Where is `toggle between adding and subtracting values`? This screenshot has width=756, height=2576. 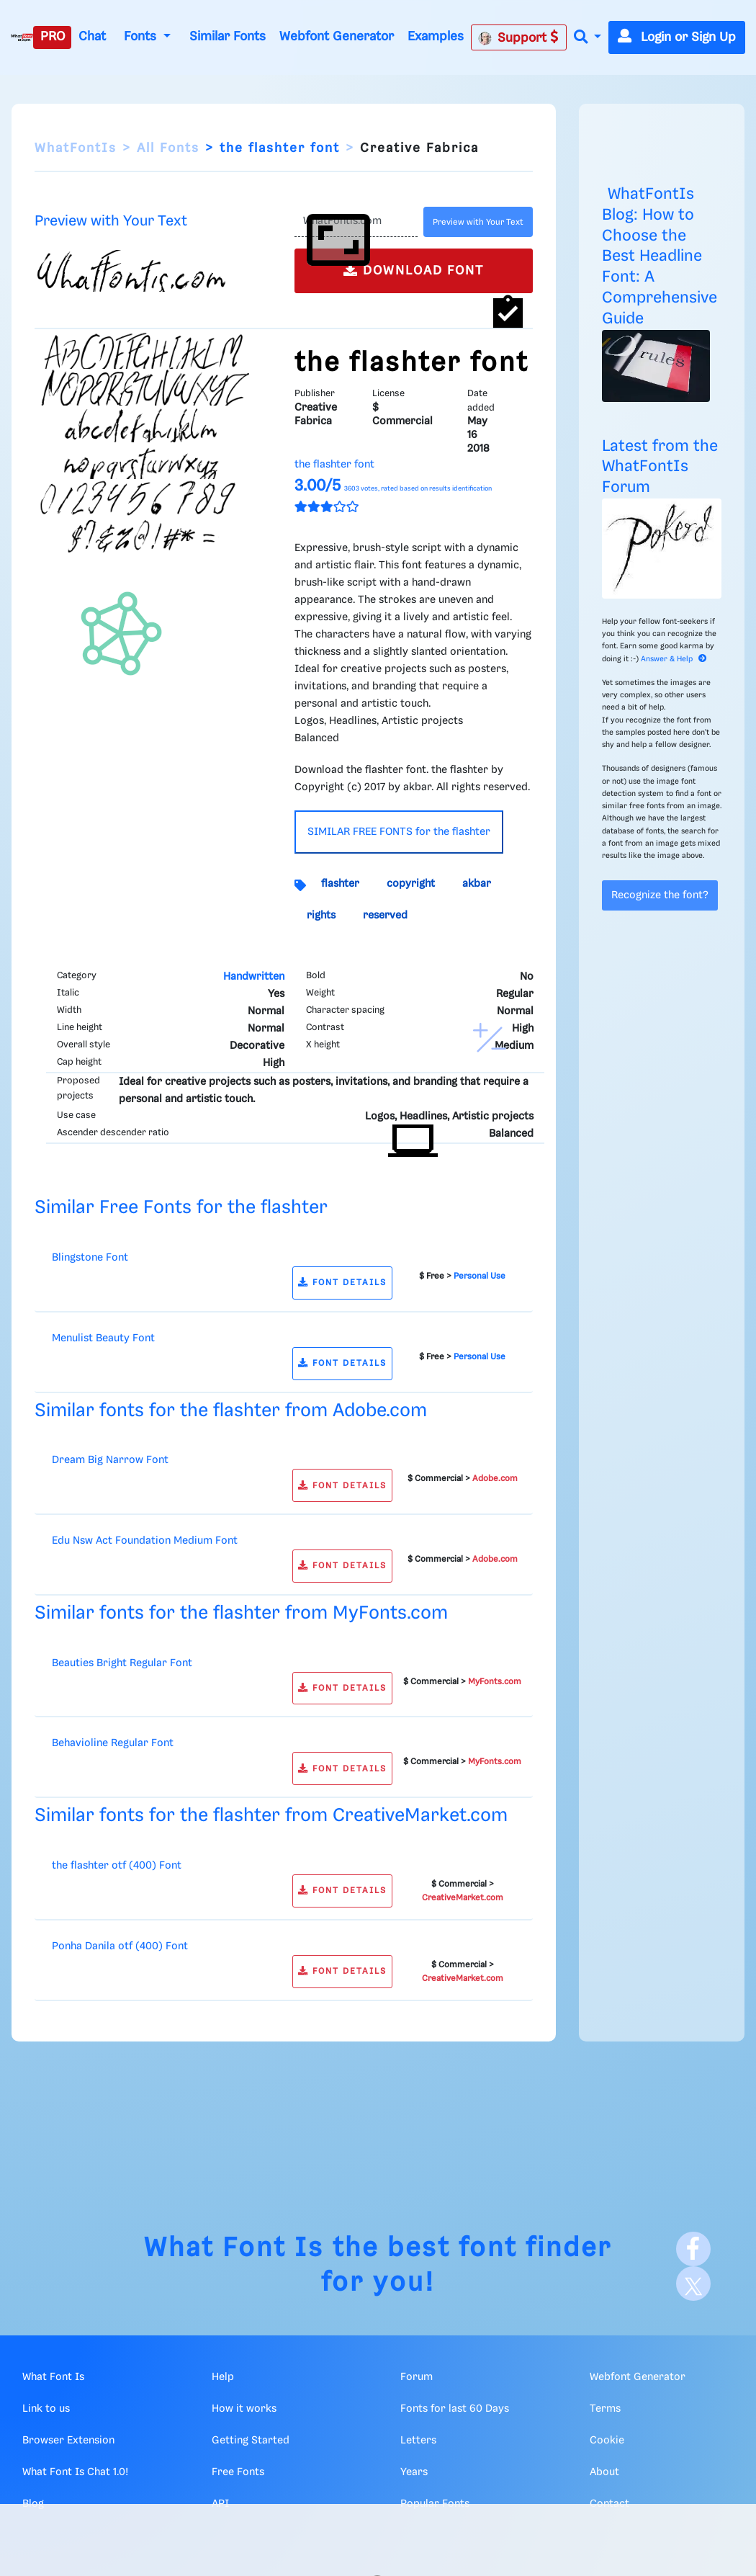
toggle between adding and subtracting values is located at coordinates (490, 1039).